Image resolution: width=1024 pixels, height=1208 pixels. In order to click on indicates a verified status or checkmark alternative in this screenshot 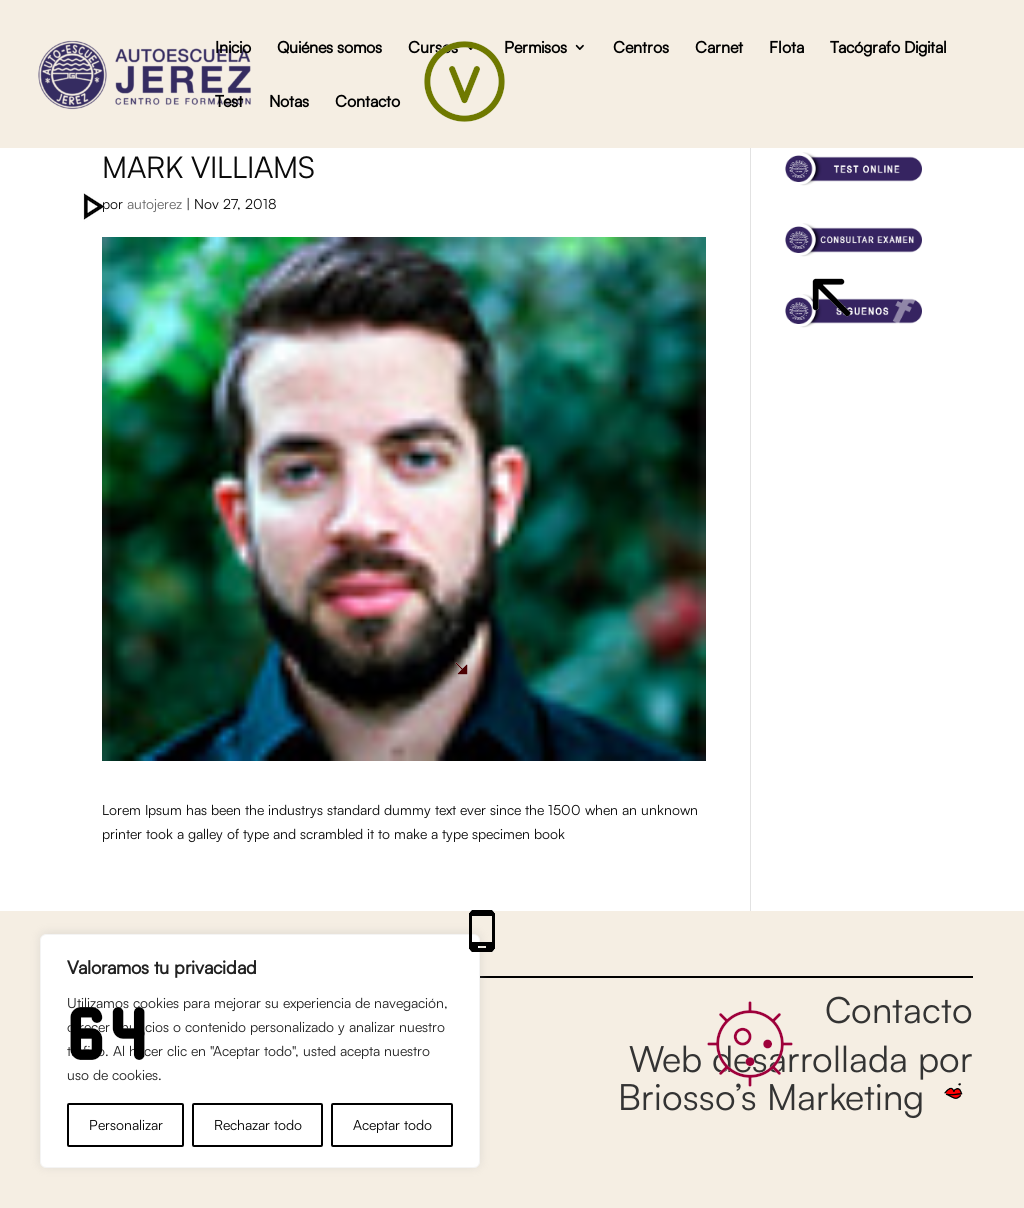, I will do `click(464, 81)`.